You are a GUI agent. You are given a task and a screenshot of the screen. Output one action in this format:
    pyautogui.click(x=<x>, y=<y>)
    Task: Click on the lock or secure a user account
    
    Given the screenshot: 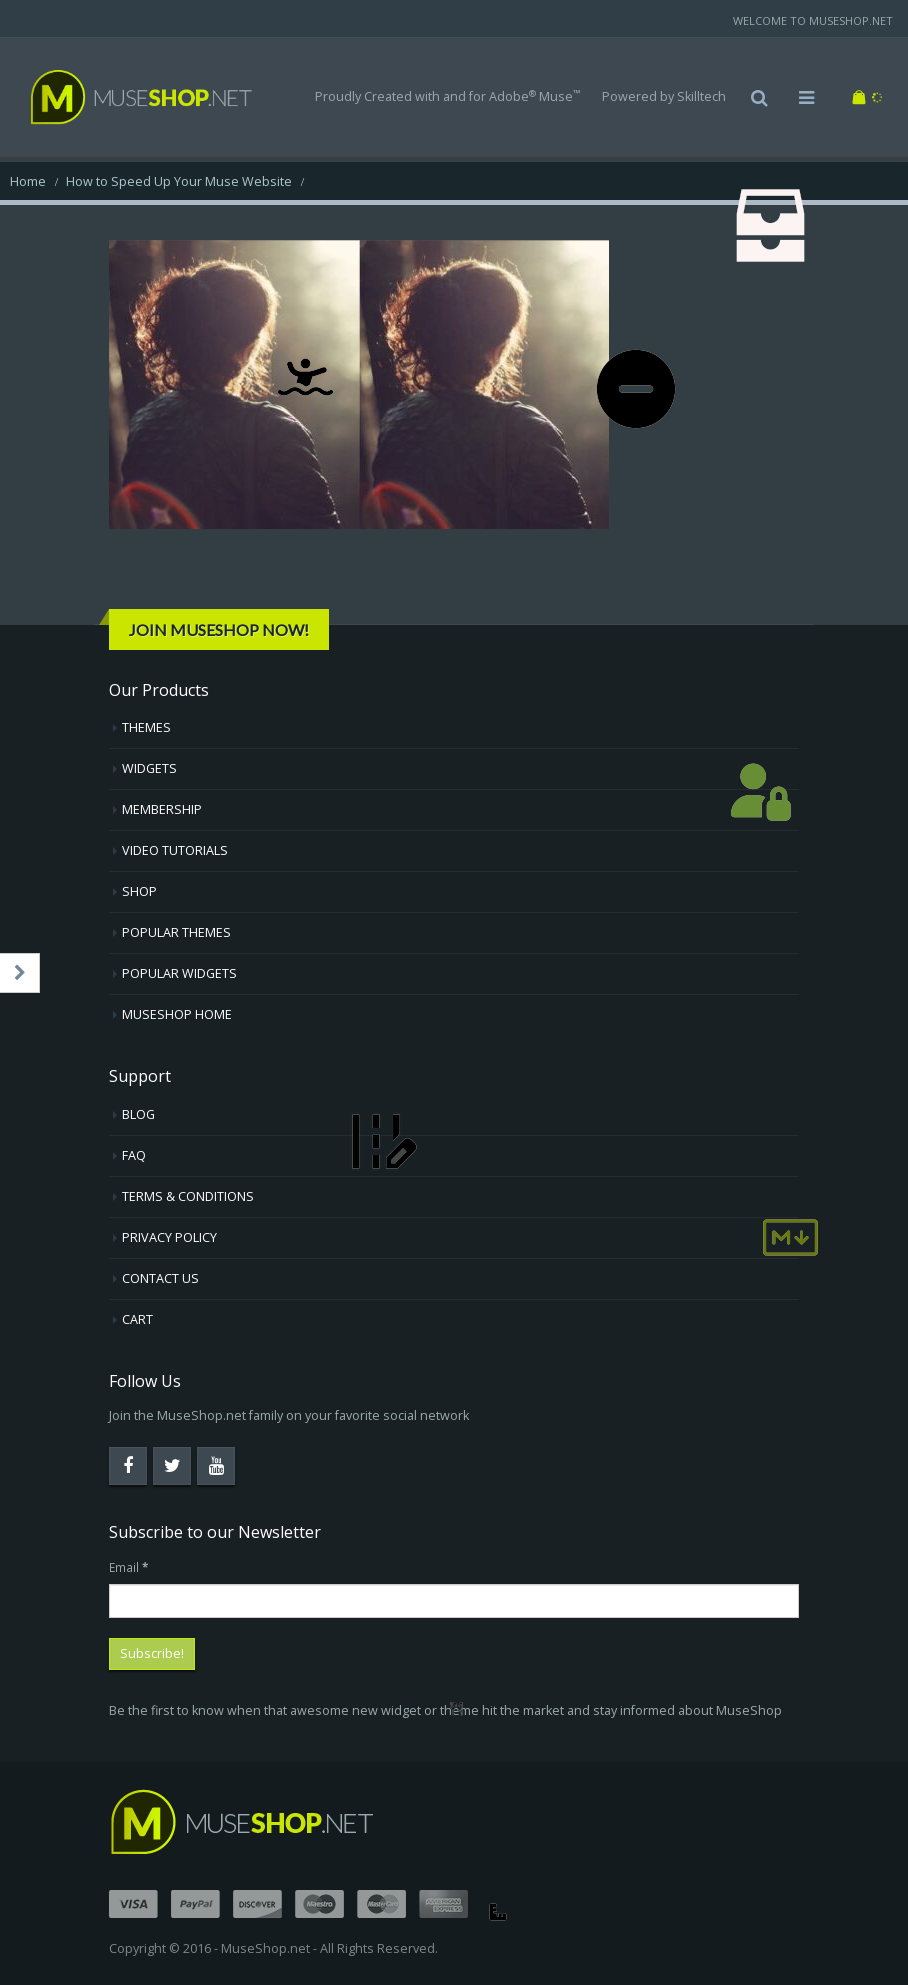 What is the action you would take?
    pyautogui.click(x=760, y=790)
    